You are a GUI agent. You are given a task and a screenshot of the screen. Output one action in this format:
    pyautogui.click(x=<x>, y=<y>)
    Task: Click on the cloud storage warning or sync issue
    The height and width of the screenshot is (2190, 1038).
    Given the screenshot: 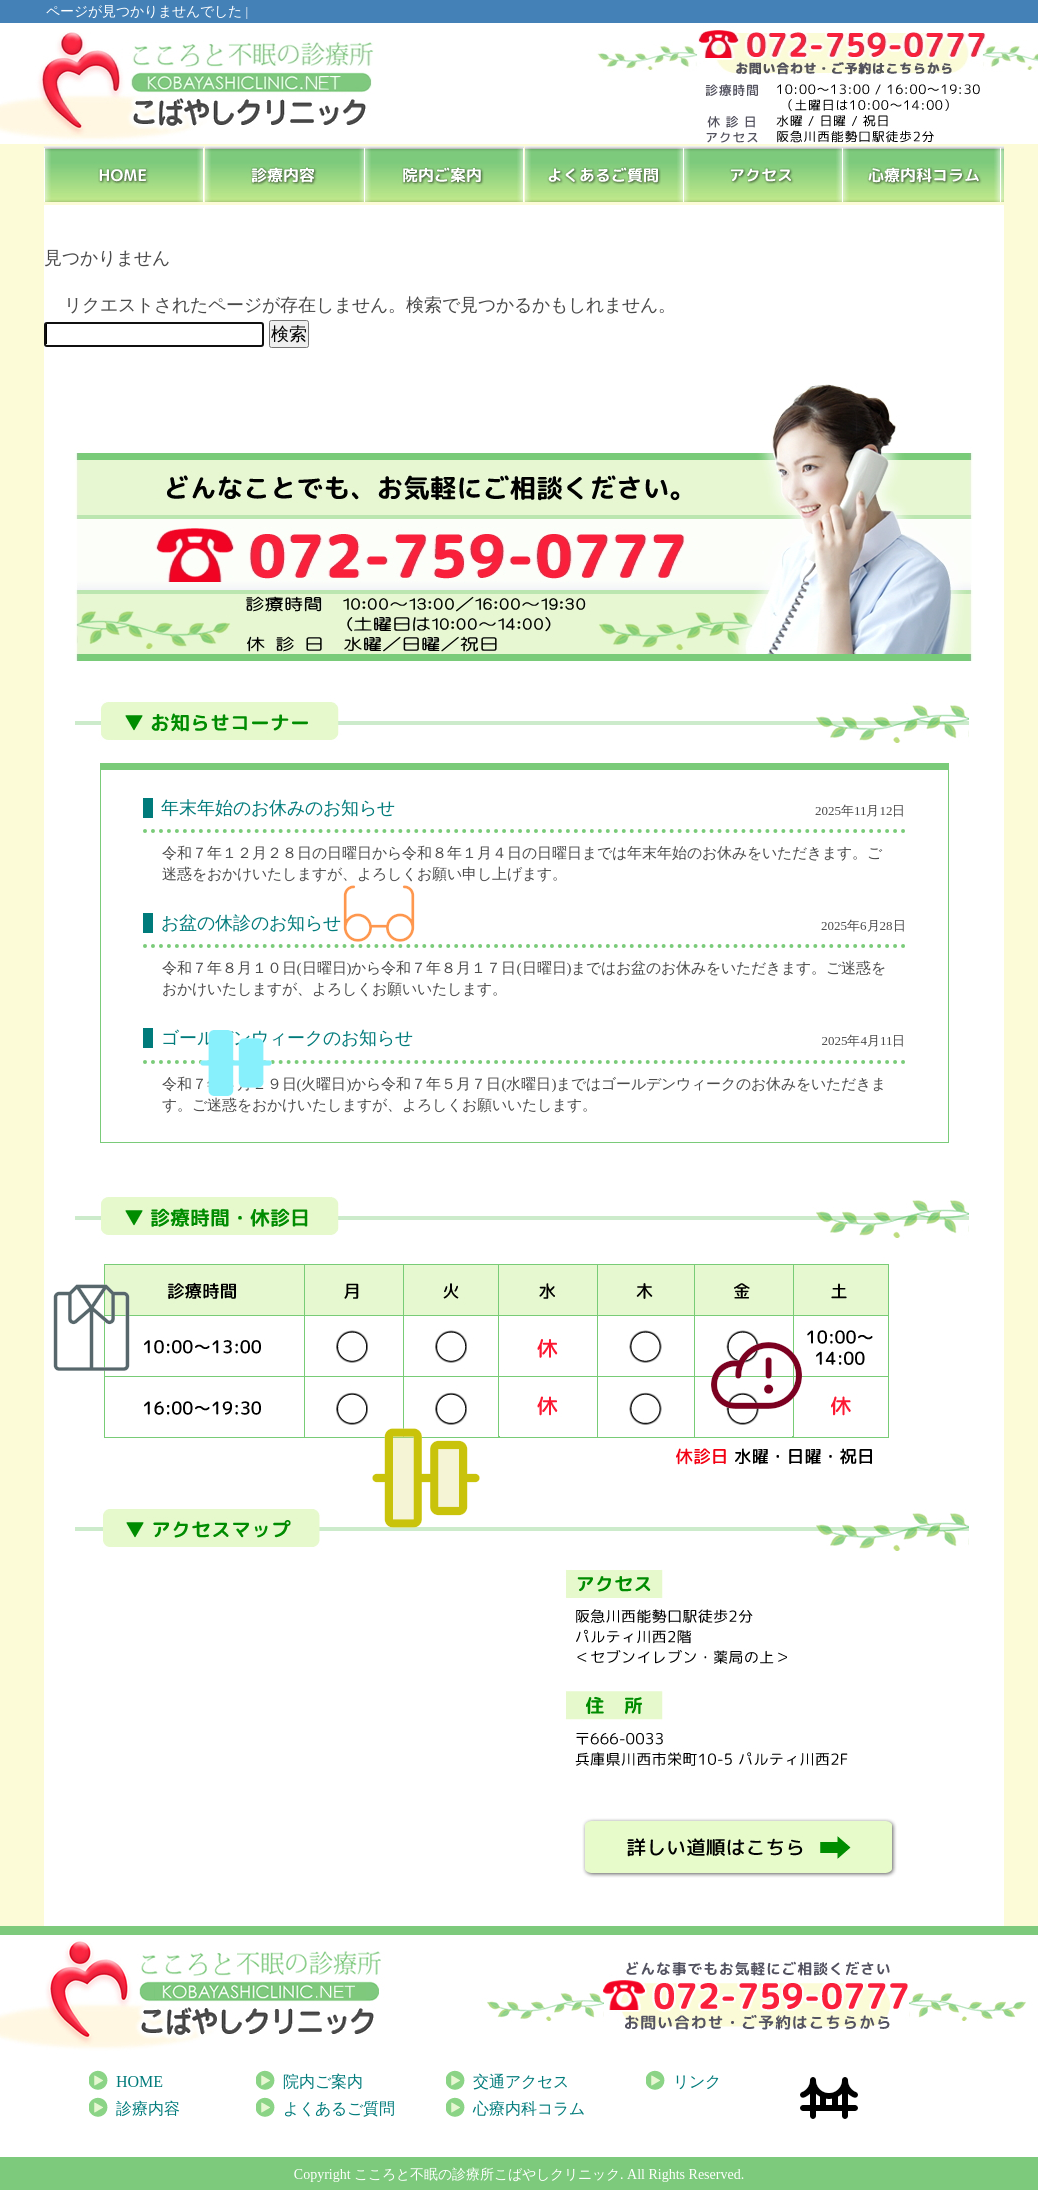 What is the action you would take?
    pyautogui.click(x=756, y=1375)
    